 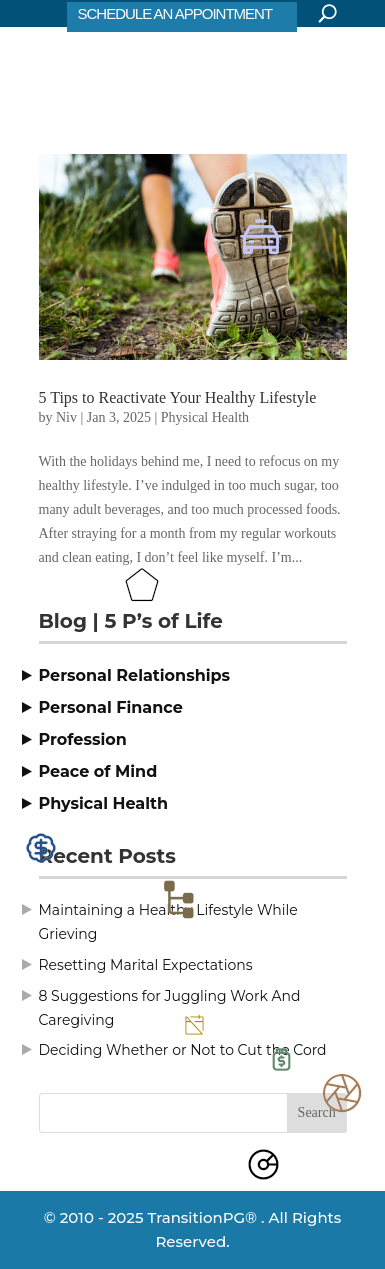 I want to click on play or access music library, so click(x=263, y=1164).